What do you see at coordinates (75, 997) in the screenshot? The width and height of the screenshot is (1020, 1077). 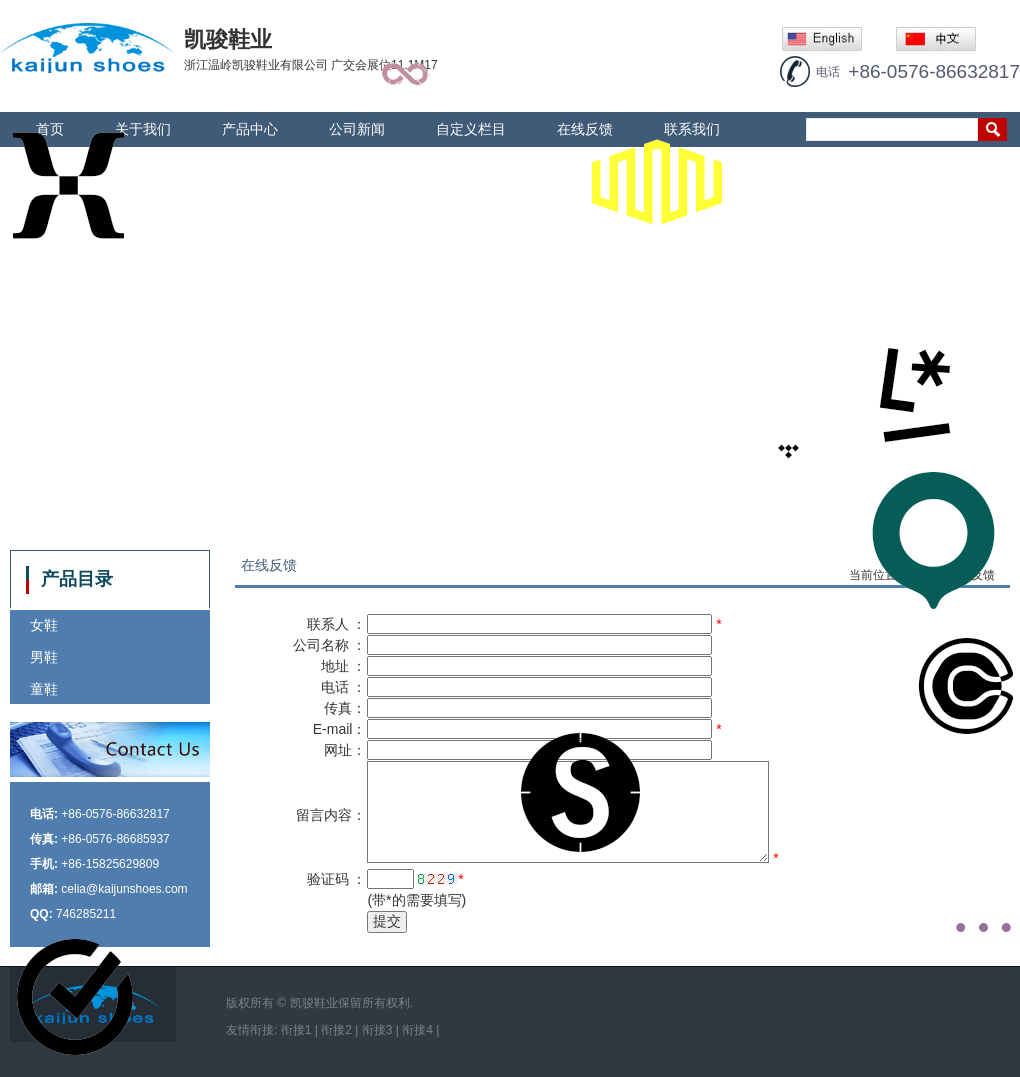 I see `norton antivirus or security software` at bounding box center [75, 997].